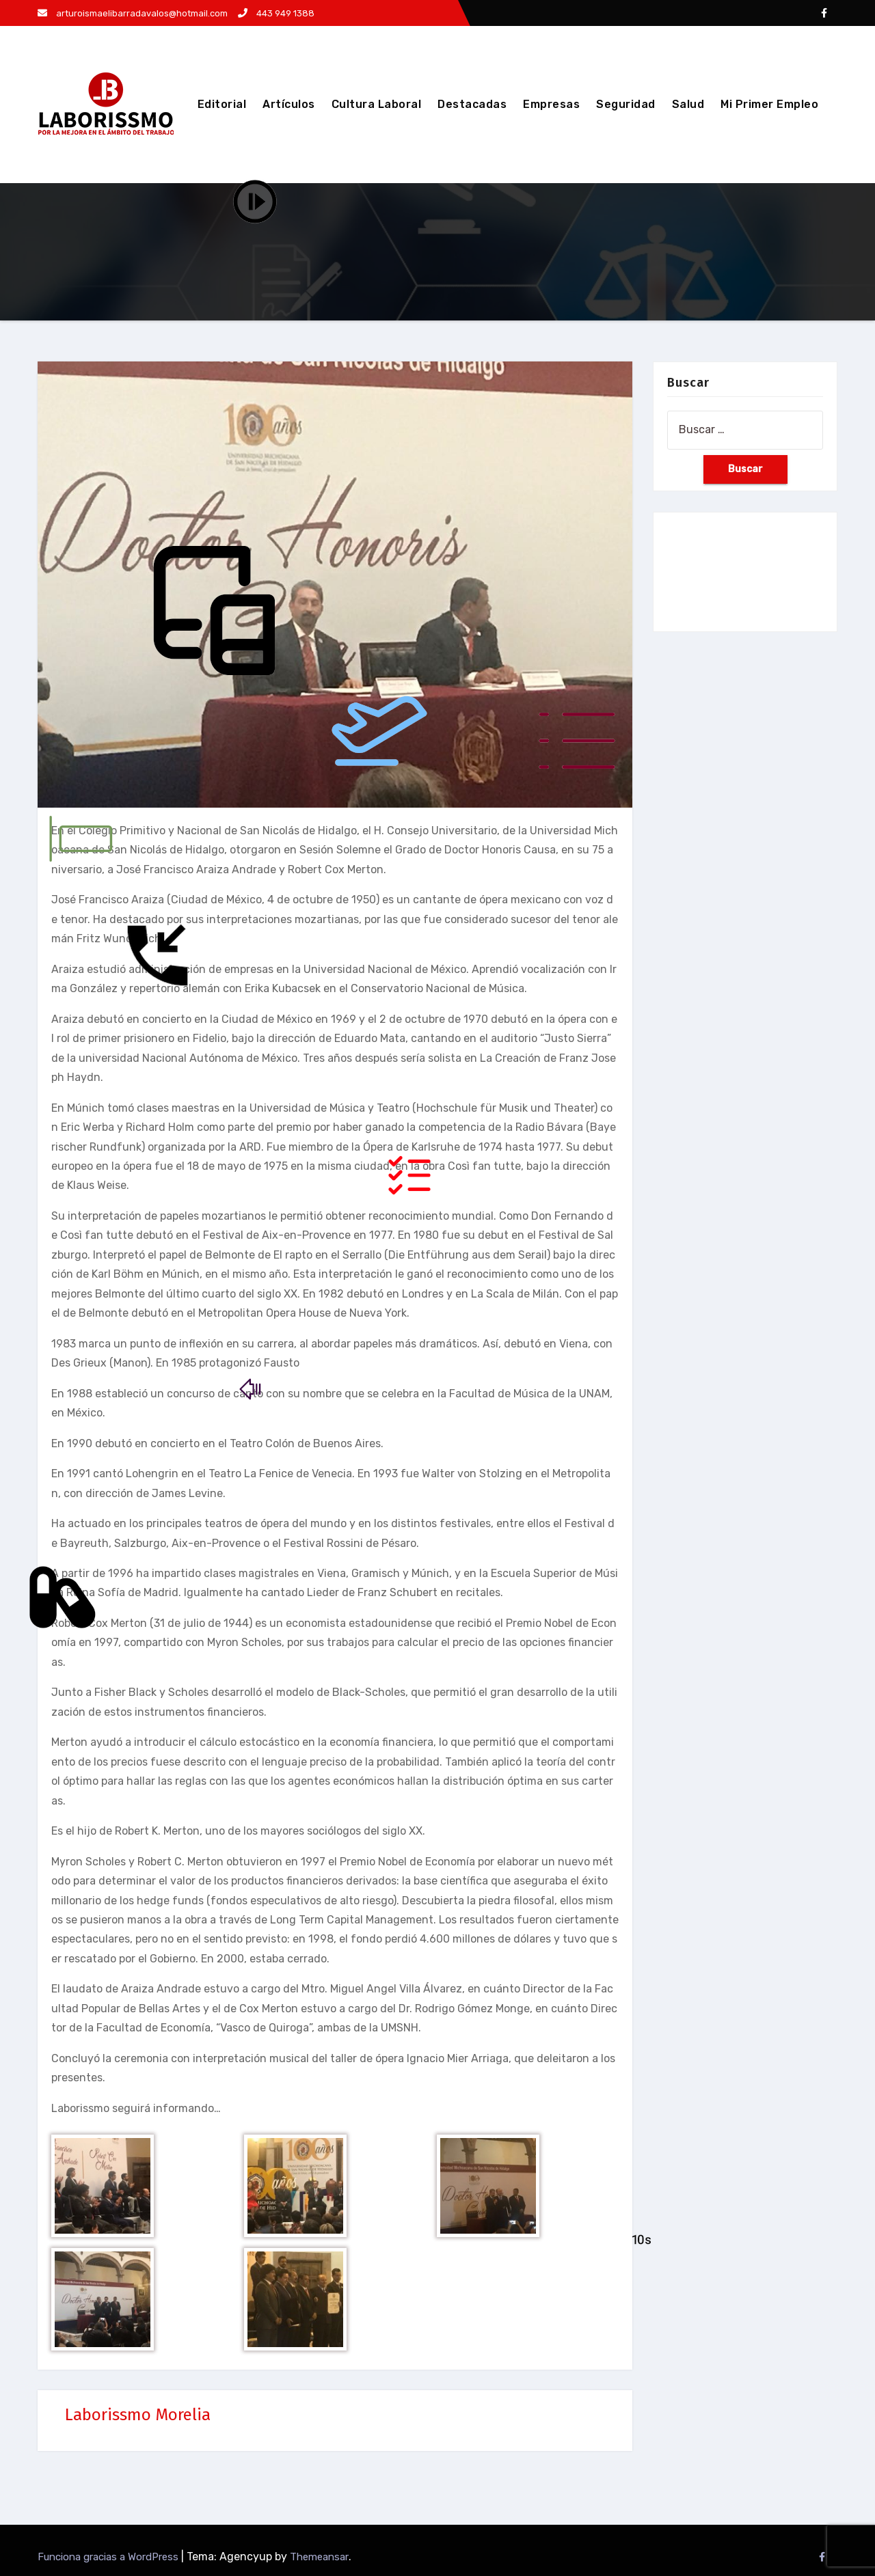  Describe the element at coordinates (79, 838) in the screenshot. I see `align content to the left` at that location.